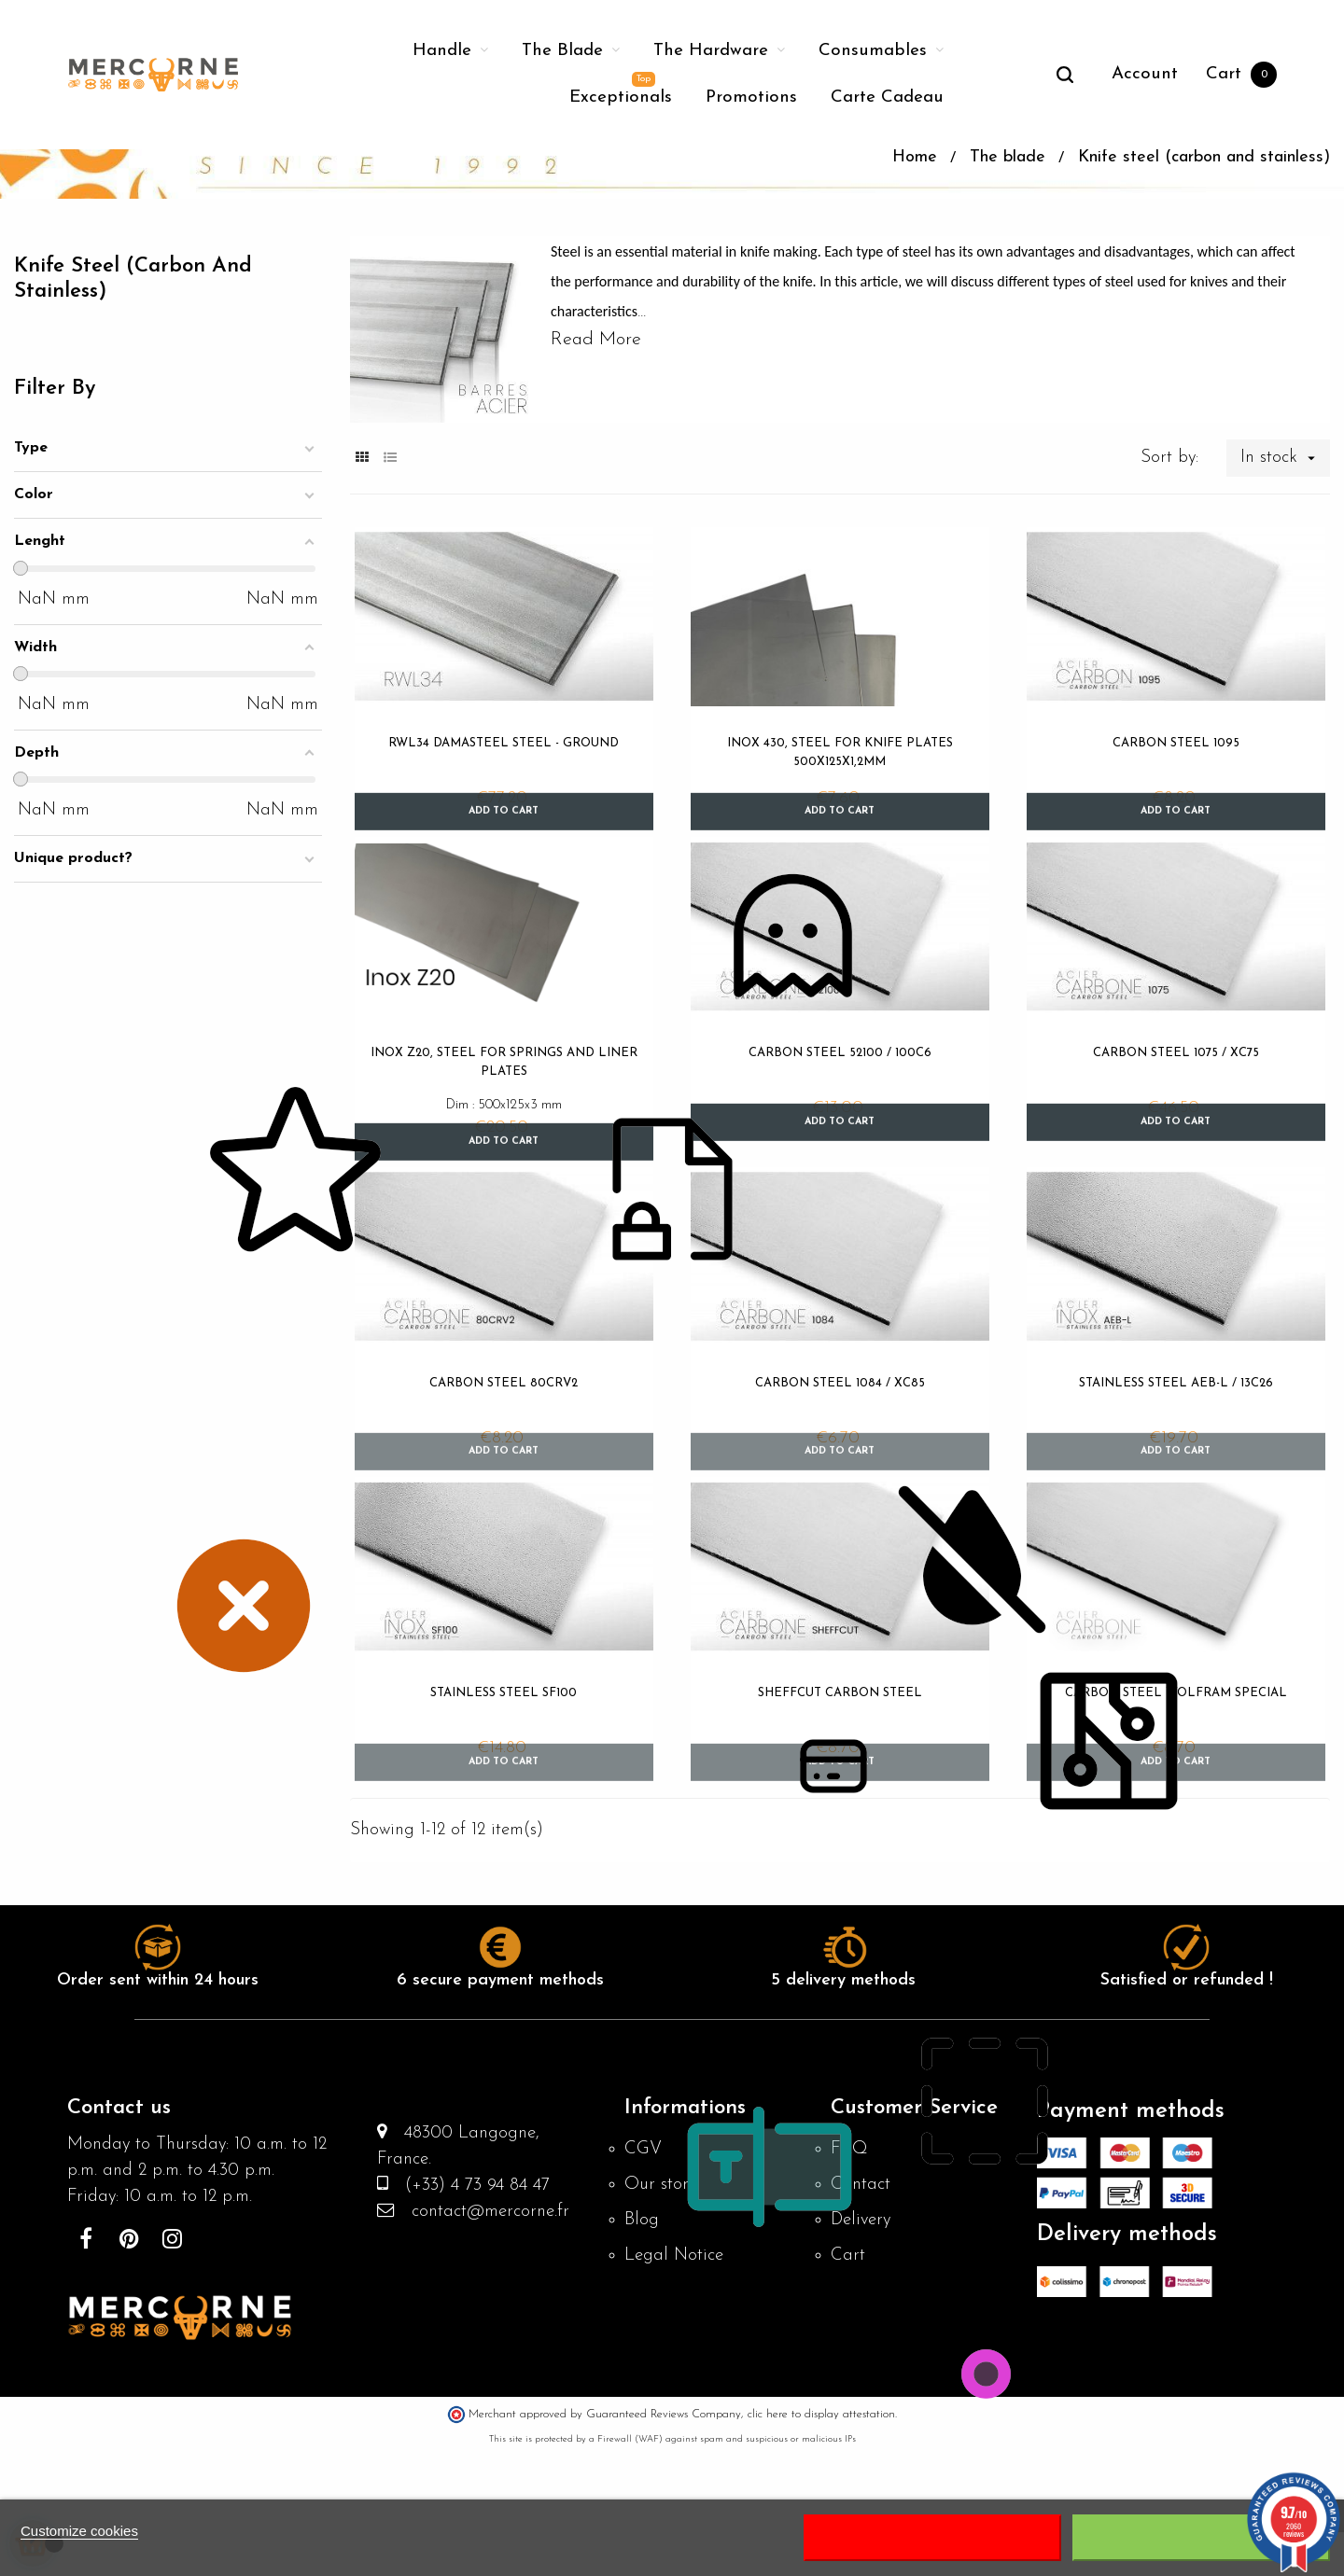 This screenshot has height=2576, width=1344. Describe the element at coordinates (972, 1559) in the screenshot. I see `disable water or liquid detection` at that location.